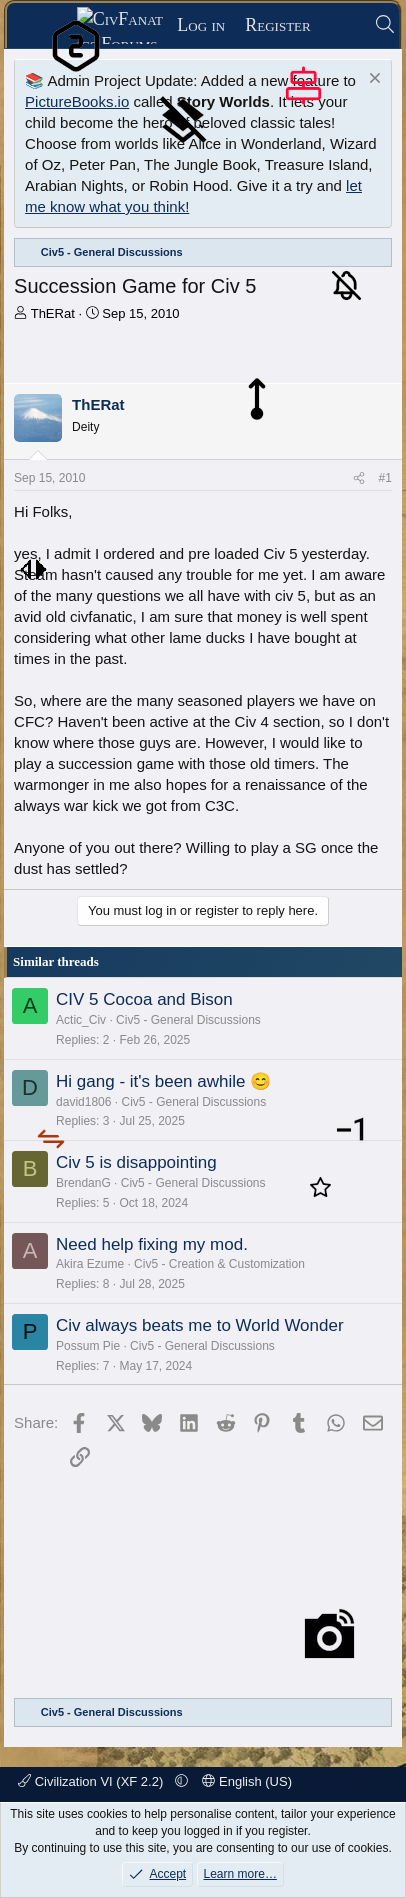 This screenshot has width=406, height=1898. I want to click on scroll to top of page, so click(257, 399).